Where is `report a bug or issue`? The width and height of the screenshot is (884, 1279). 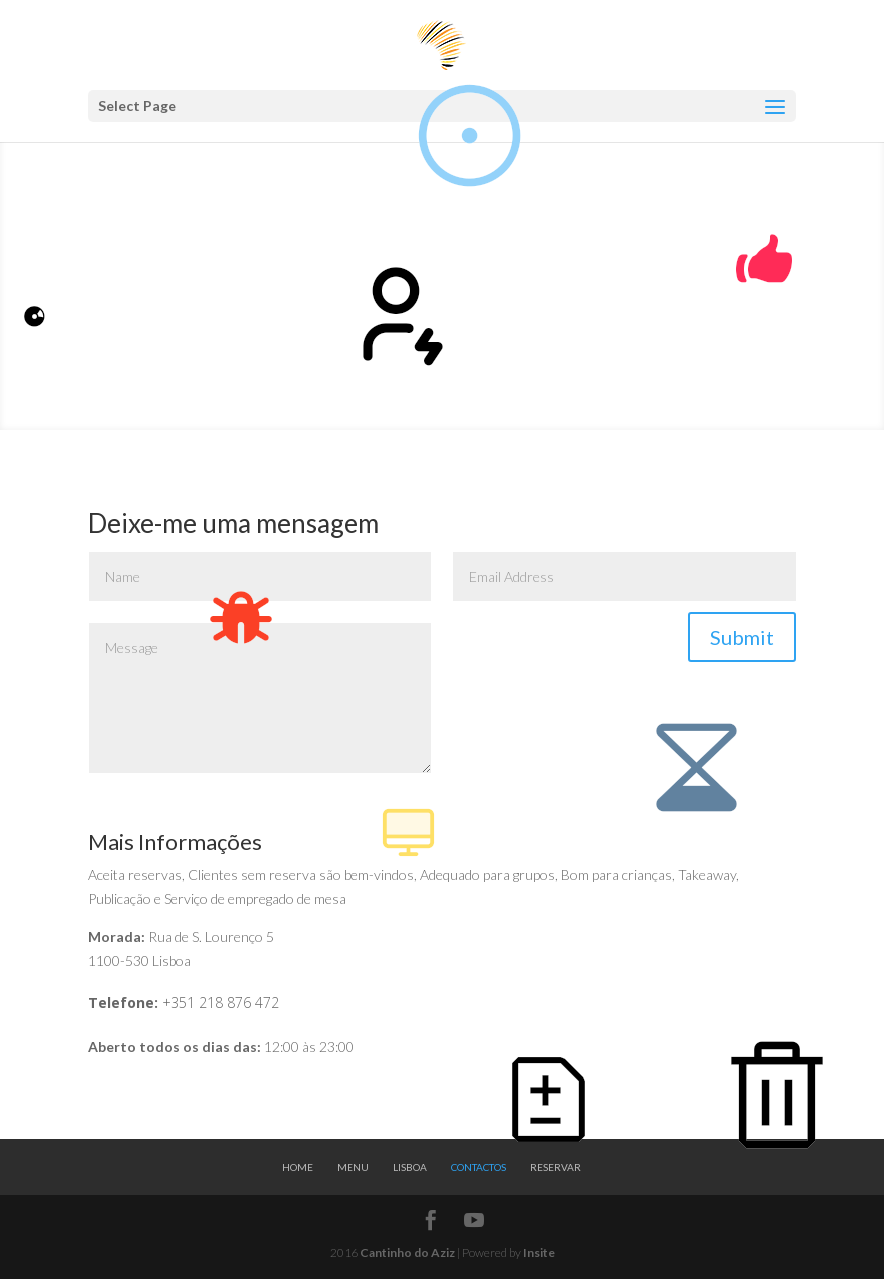 report a bug or issue is located at coordinates (241, 616).